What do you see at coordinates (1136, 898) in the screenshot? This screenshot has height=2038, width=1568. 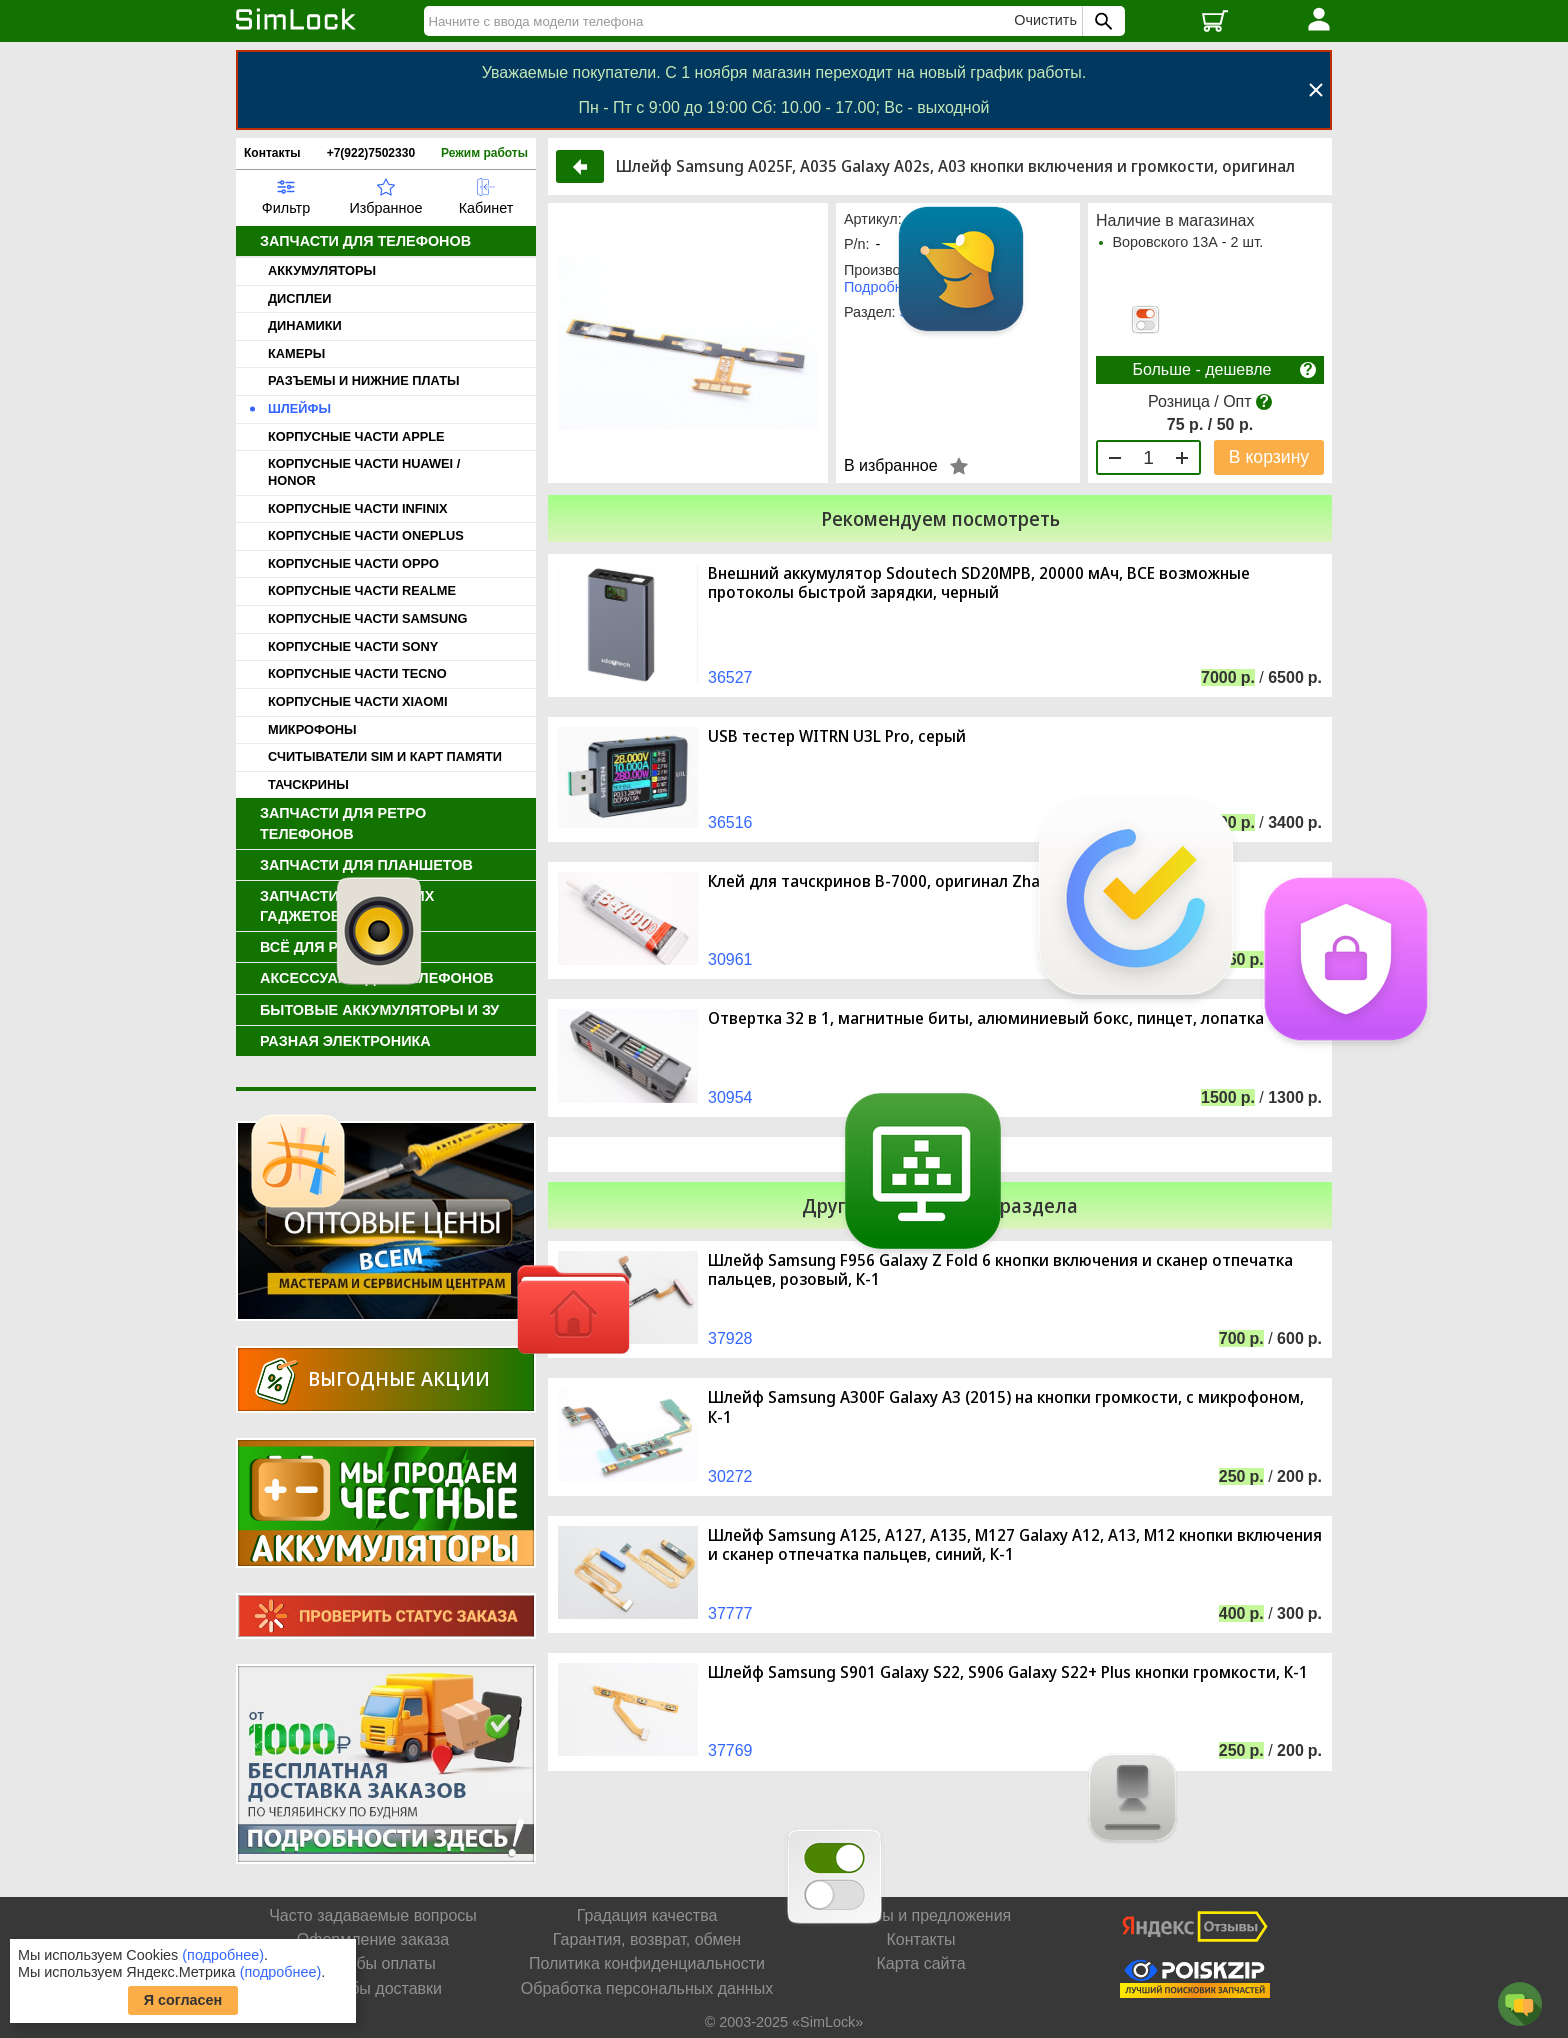 I see `open ticktick task manager app` at bounding box center [1136, 898].